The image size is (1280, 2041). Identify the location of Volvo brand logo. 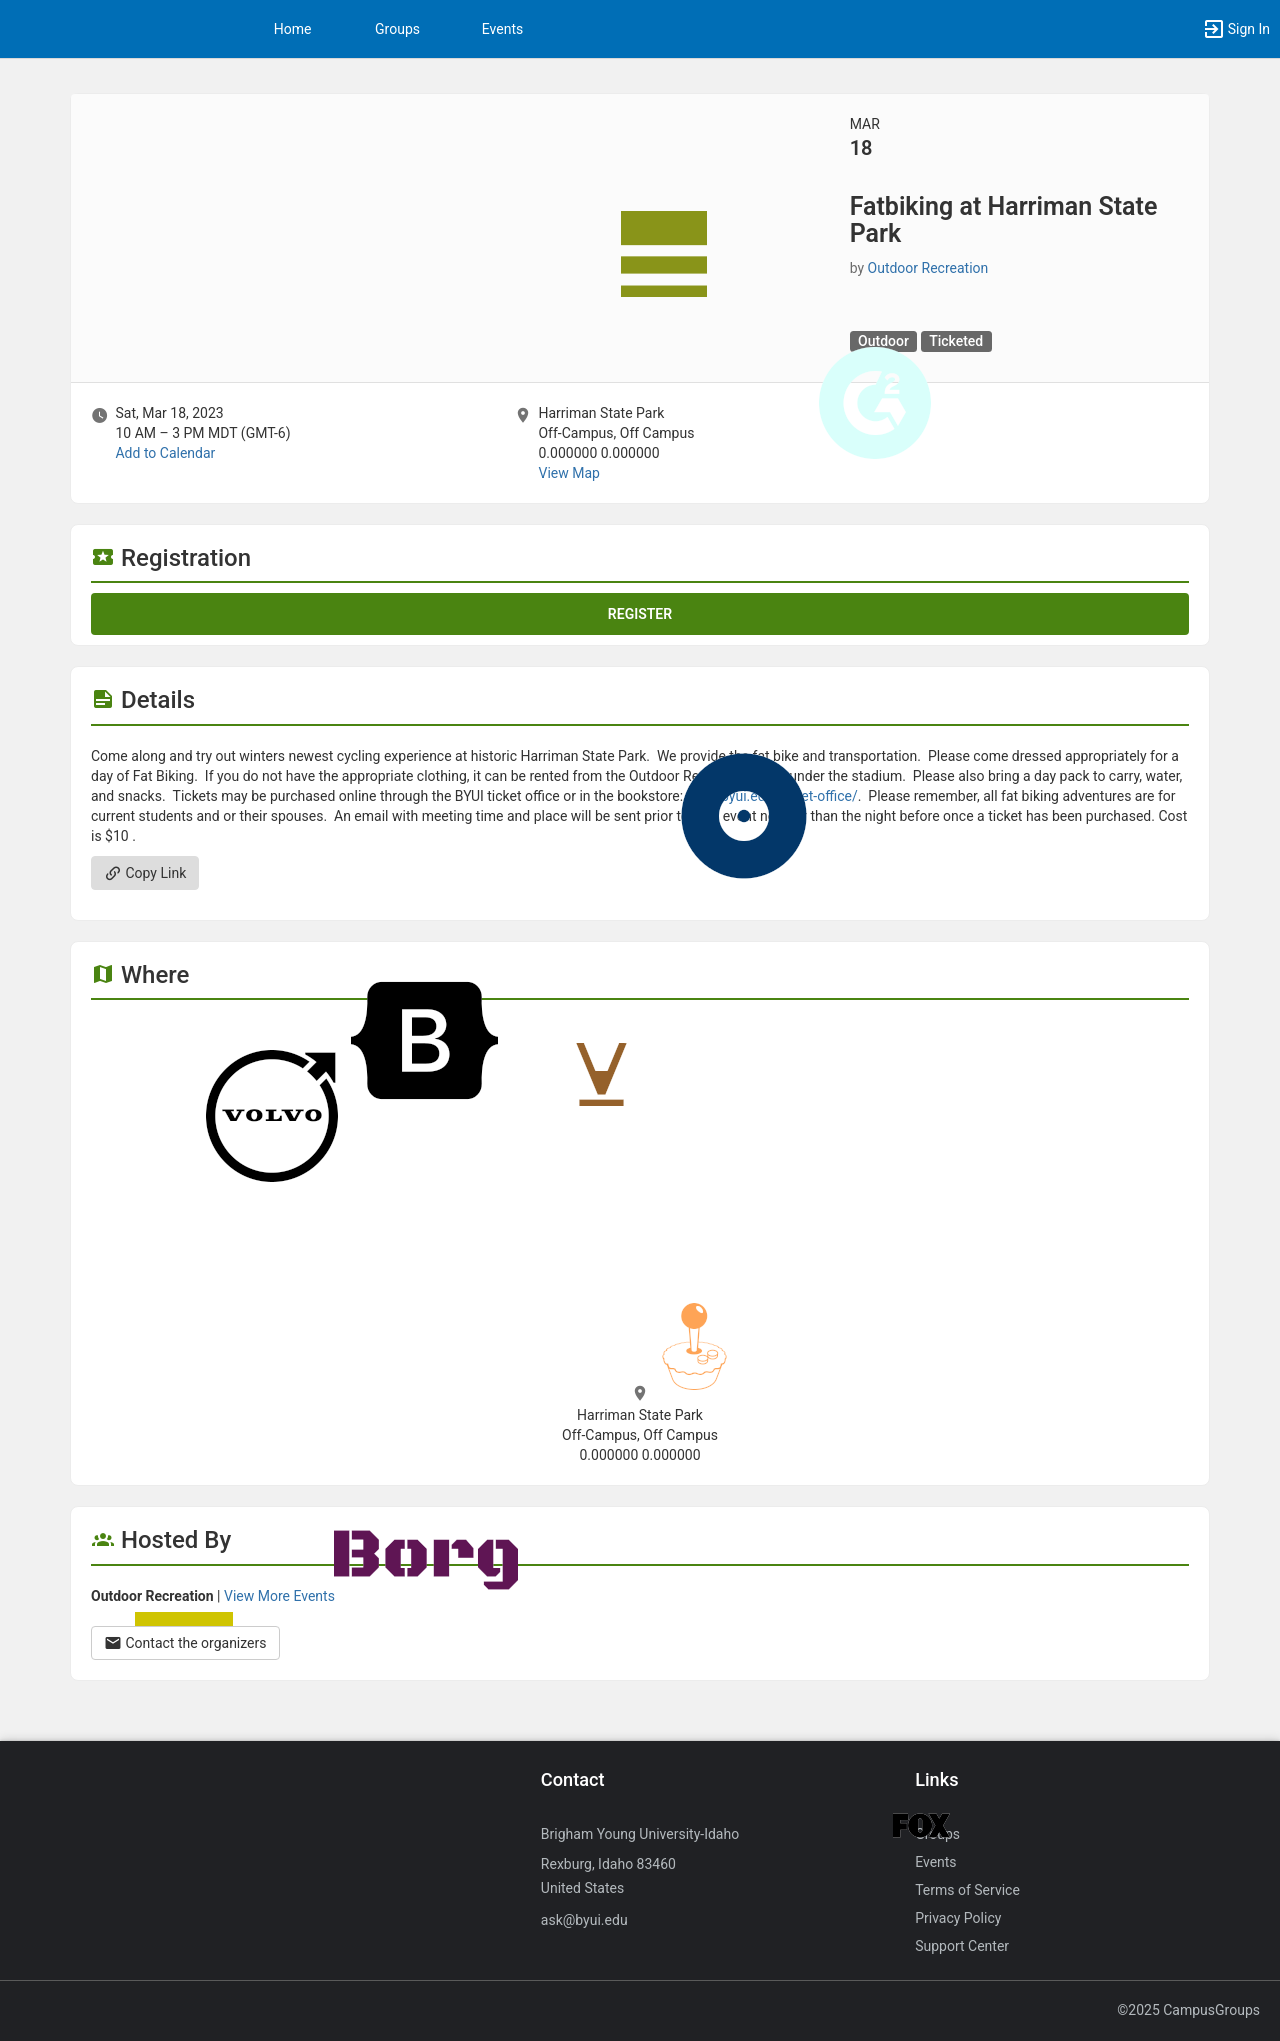
(272, 1116).